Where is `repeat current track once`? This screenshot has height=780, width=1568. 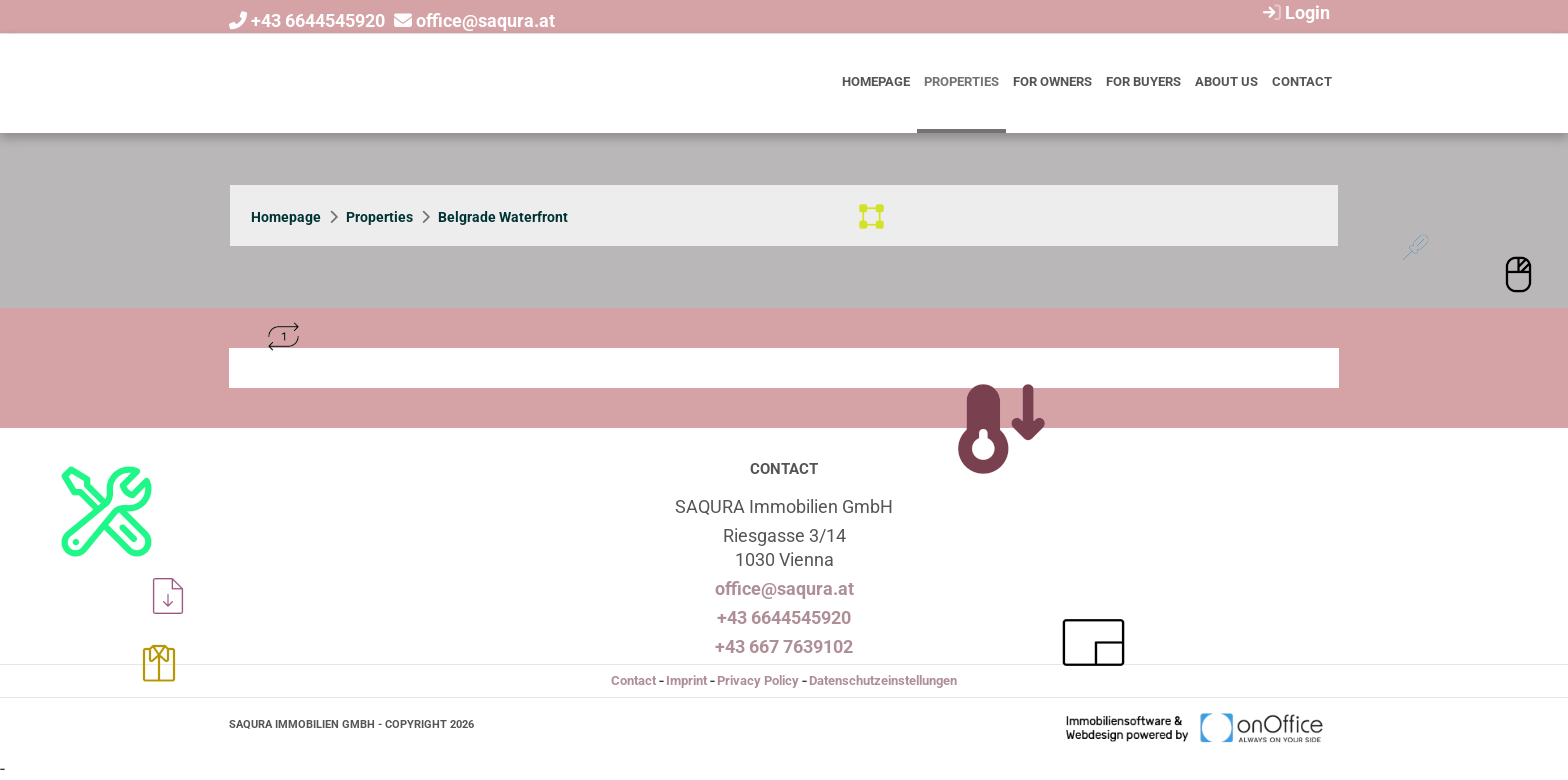
repeat current track once is located at coordinates (283, 336).